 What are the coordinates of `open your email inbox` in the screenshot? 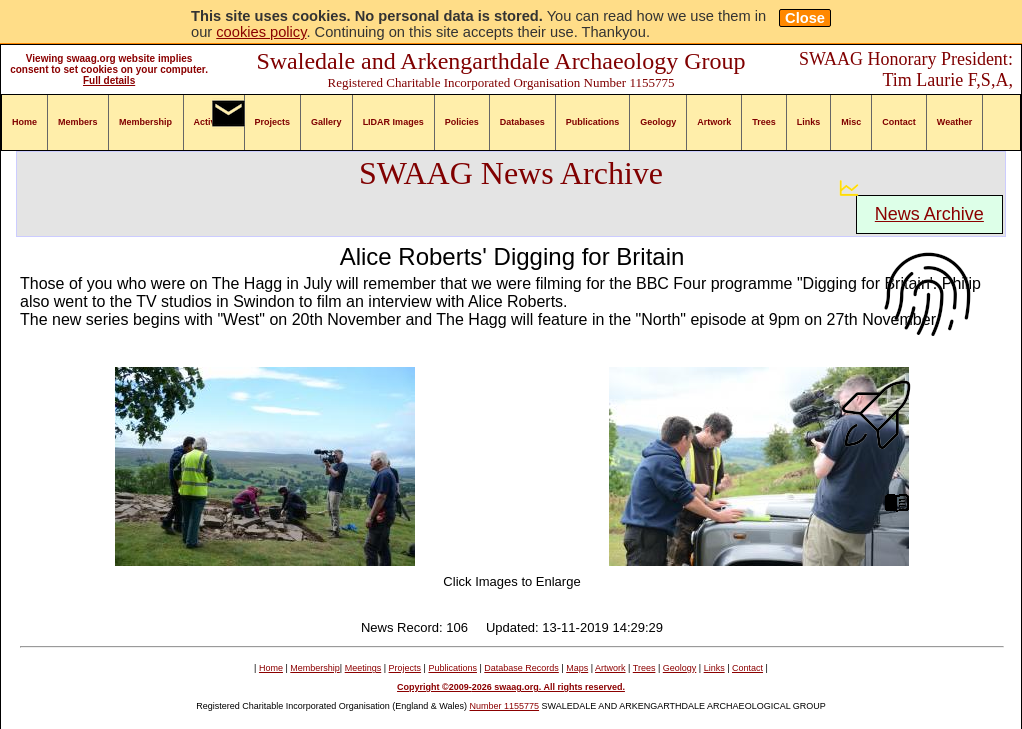 It's located at (228, 113).